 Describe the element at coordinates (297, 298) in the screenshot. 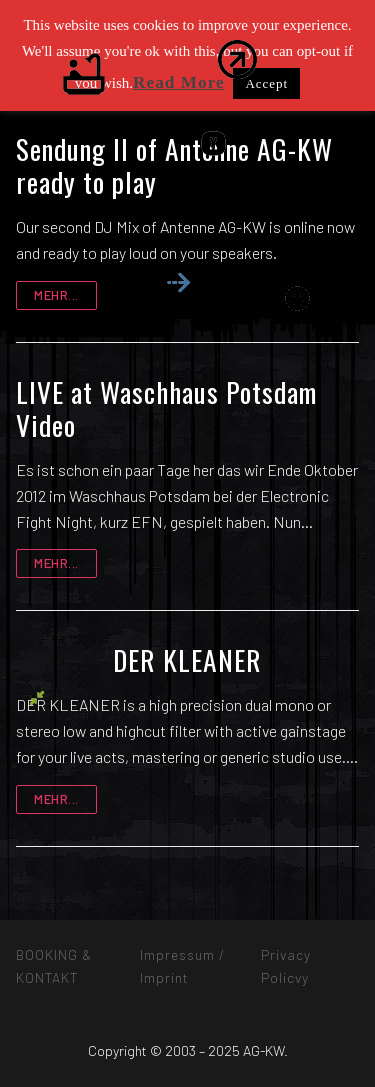

I see `tag people in a photo` at that location.